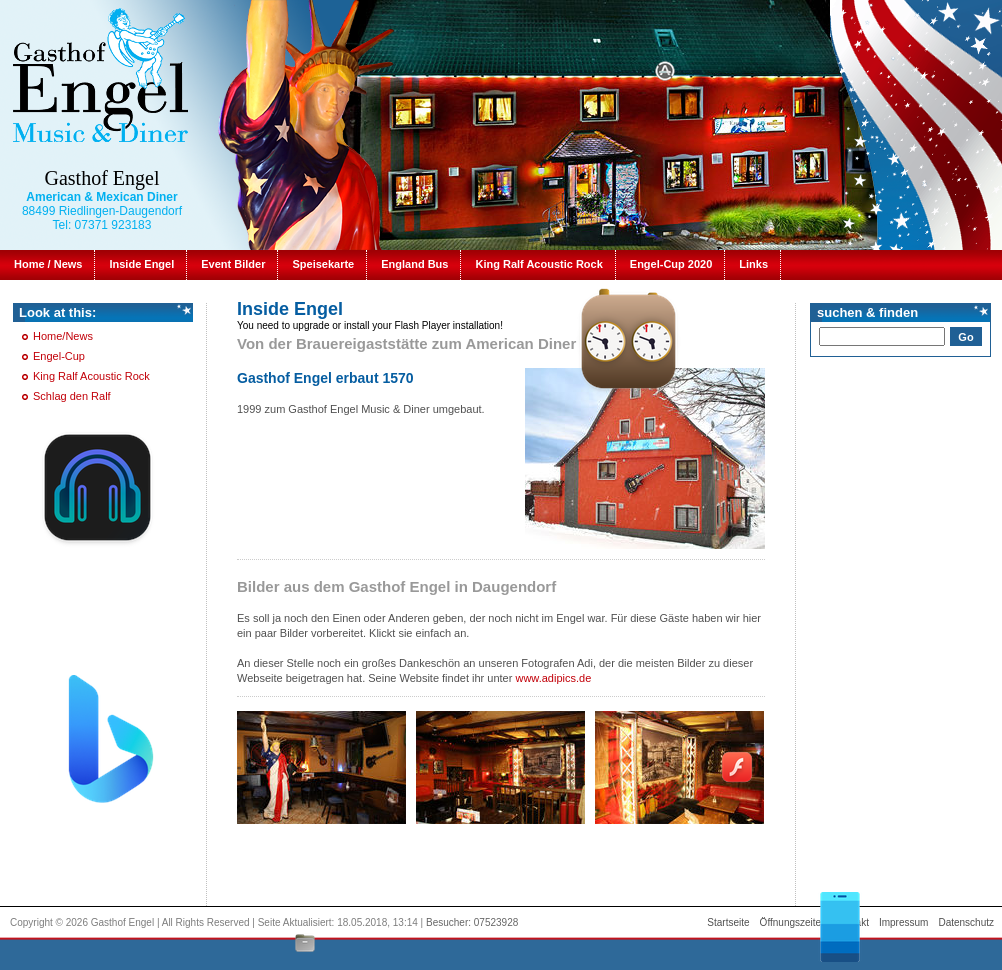 This screenshot has height=970, width=1002. What do you see at coordinates (97, 487) in the screenshot?
I see `open spotube music streaming app` at bounding box center [97, 487].